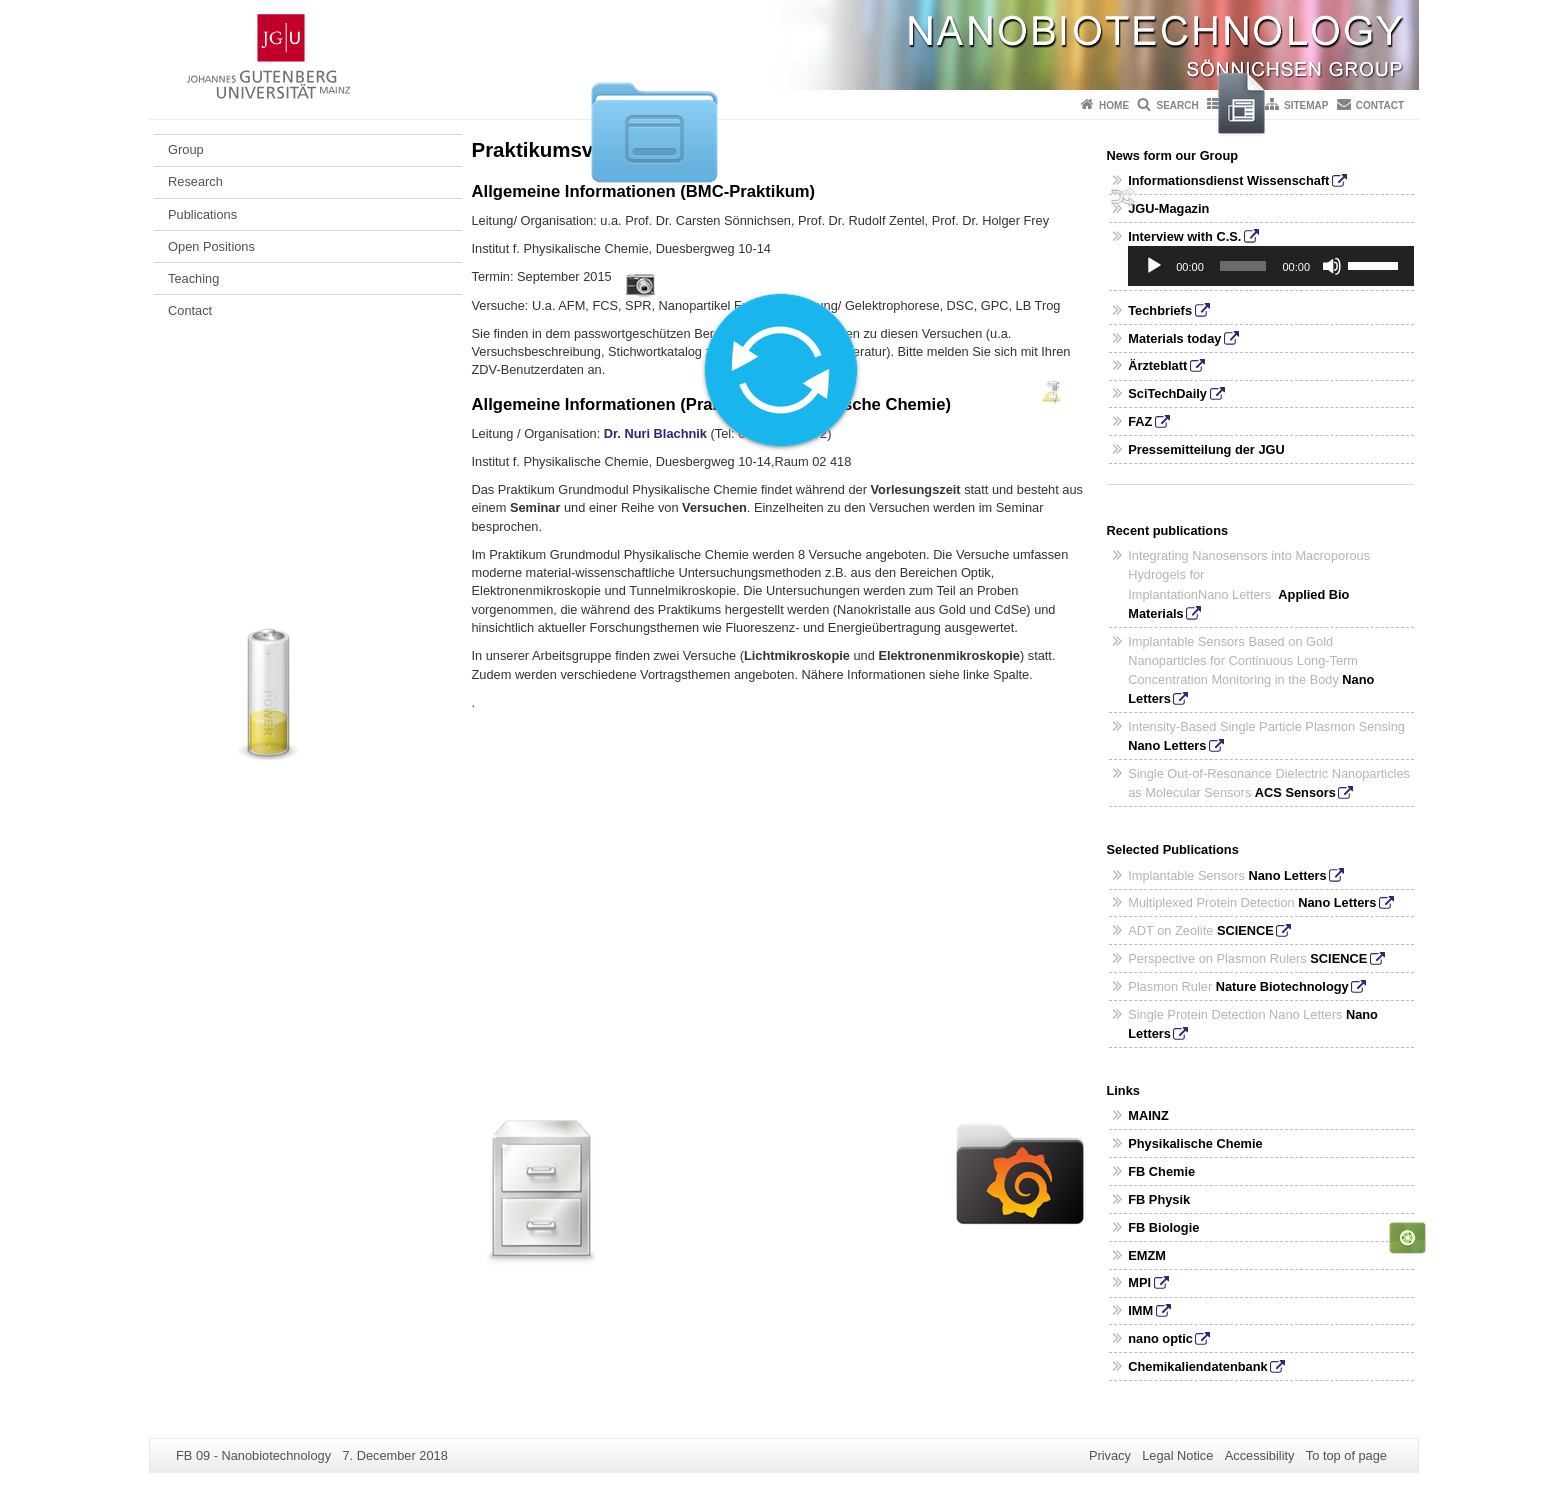 Image resolution: width=1568 pixels, height=1497 pixels. Describe the element at coordinates (1407, 1236) in the screenshot. I see `access your desktop folder` at that location.